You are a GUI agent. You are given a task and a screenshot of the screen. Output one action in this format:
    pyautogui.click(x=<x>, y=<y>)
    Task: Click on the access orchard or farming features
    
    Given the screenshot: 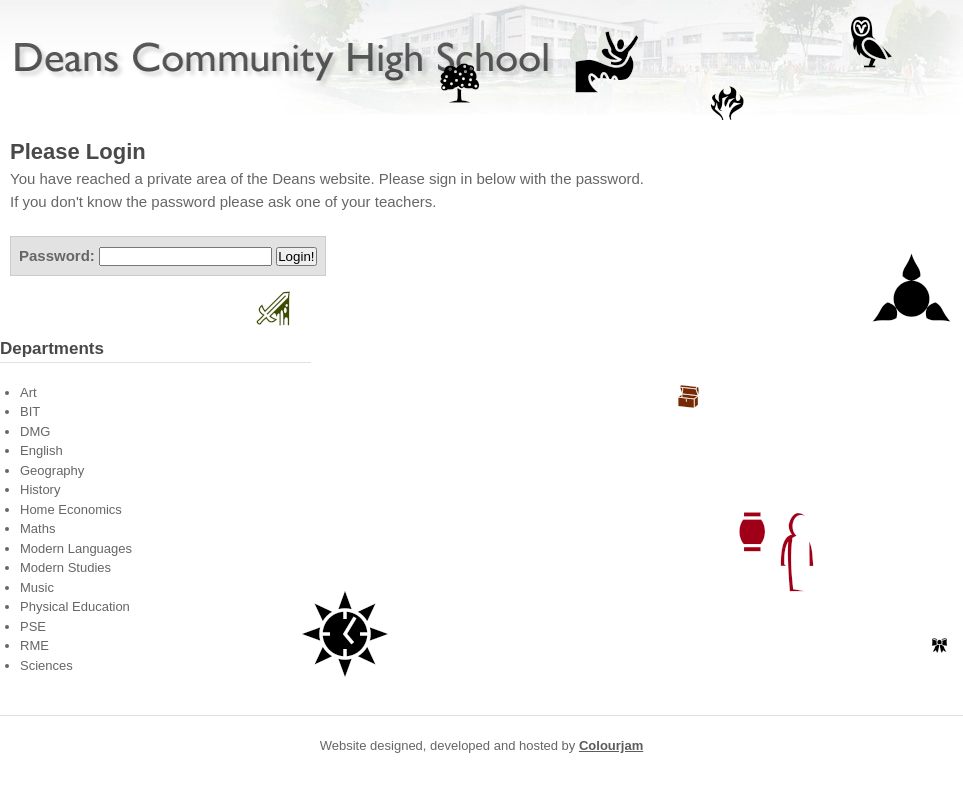 What is the action you would take?
    pyautogui.click(x=459, y=82)
    